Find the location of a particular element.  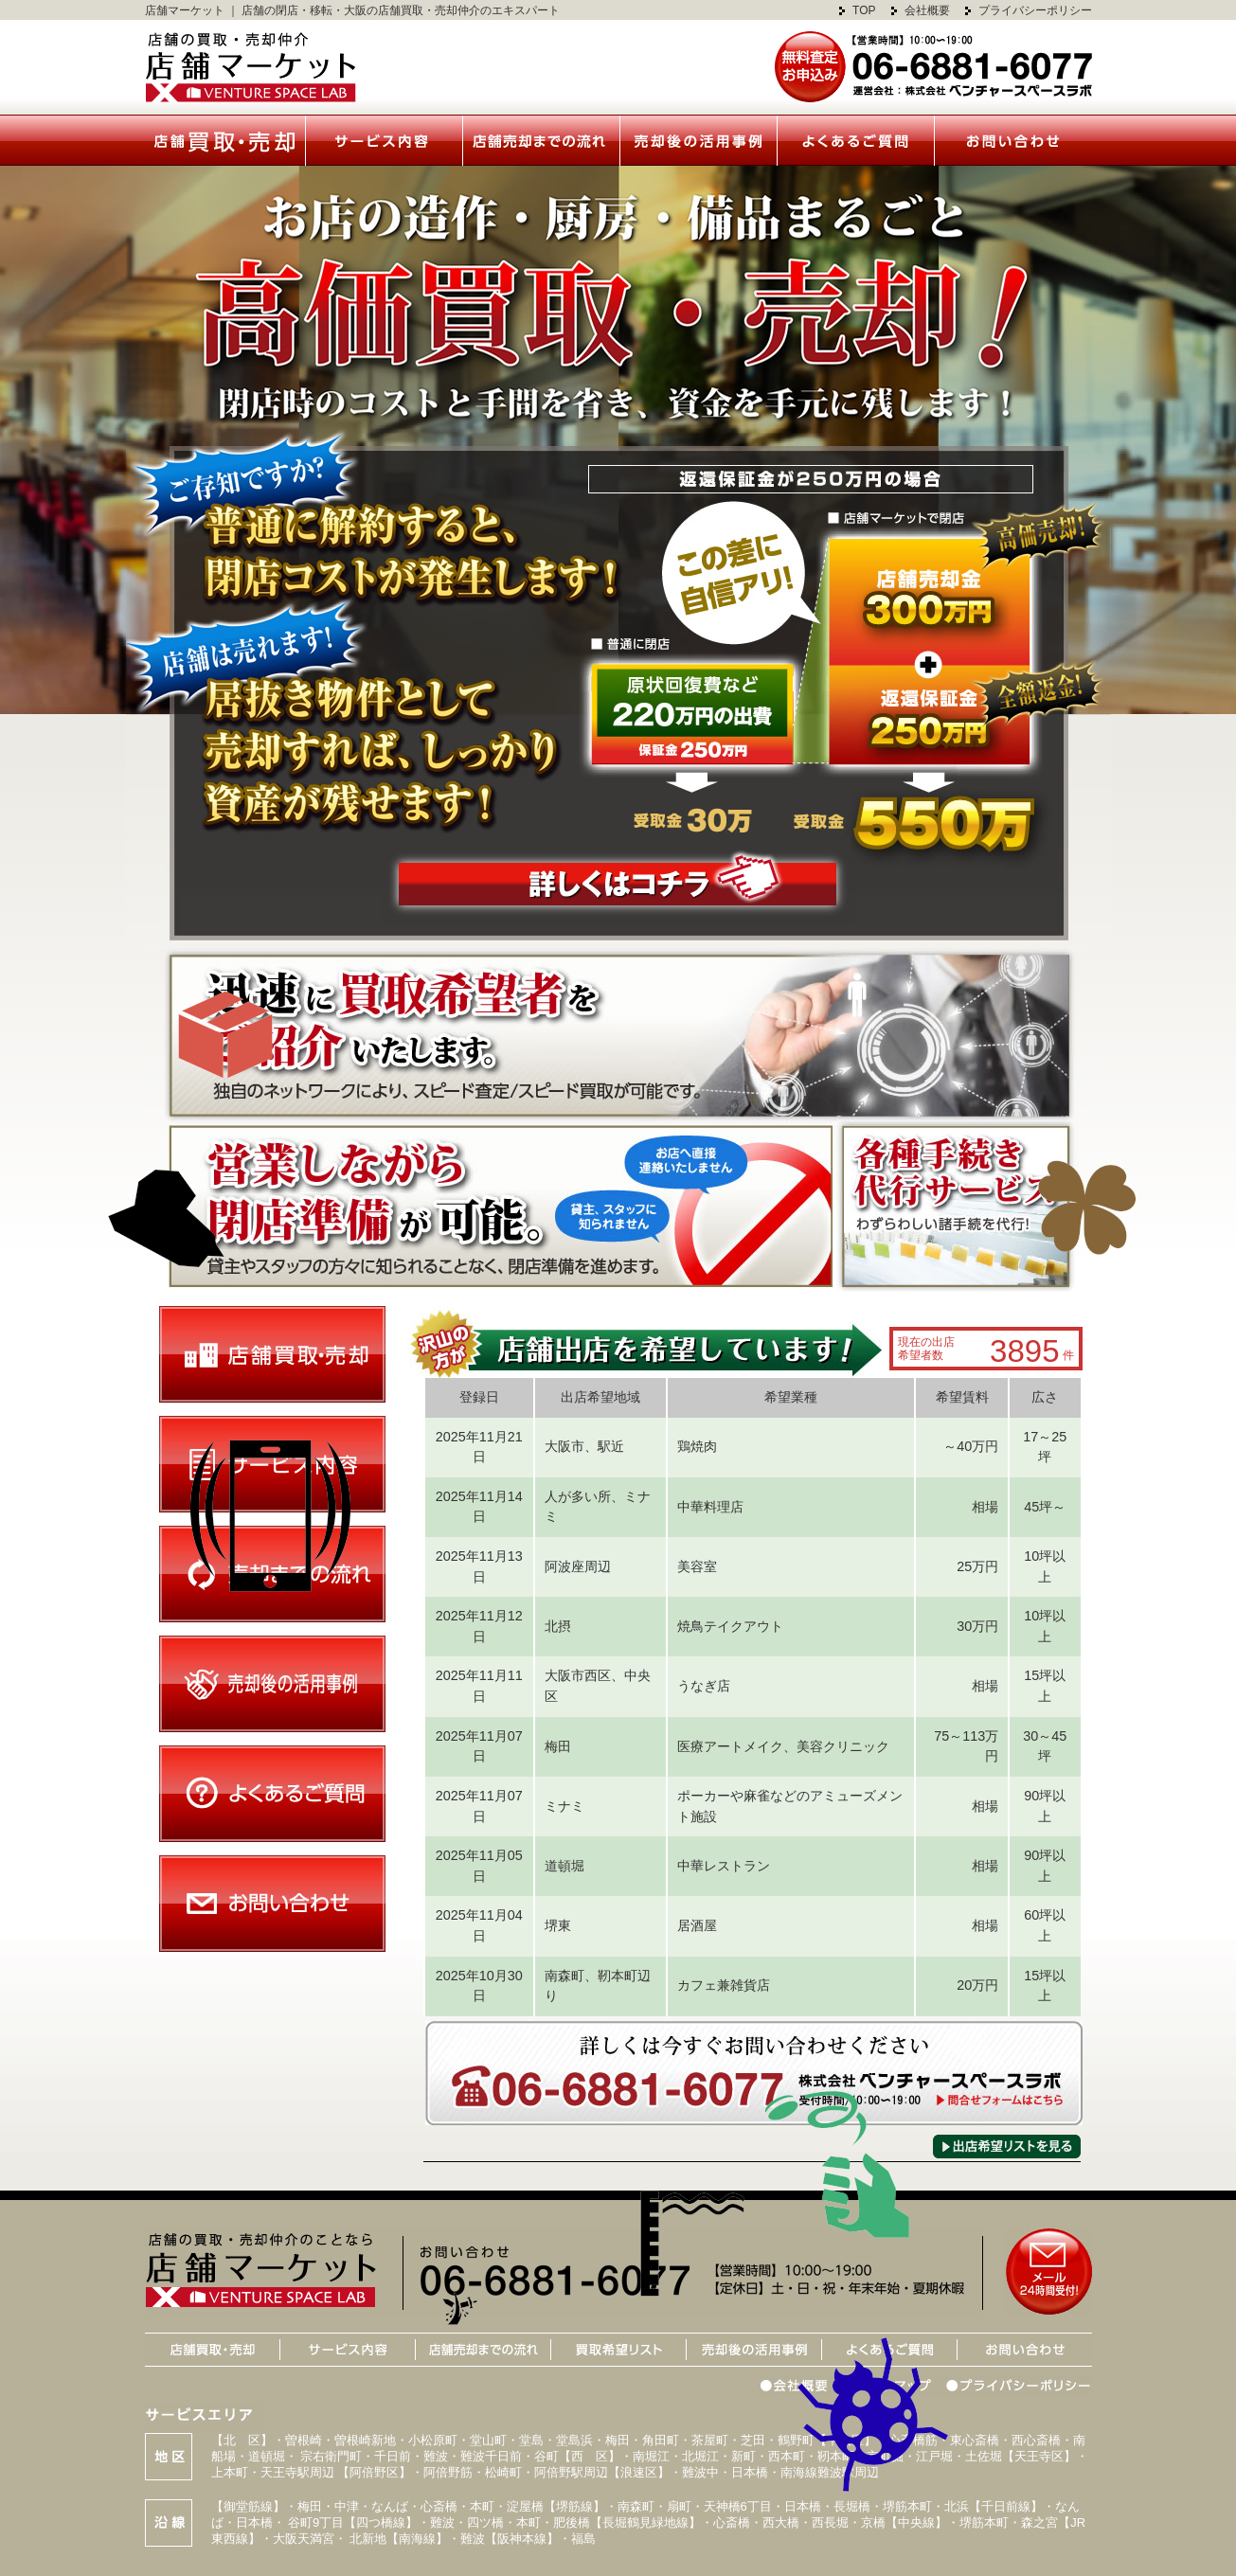

indicates high tide water level is located at coordinates (690, 2244).